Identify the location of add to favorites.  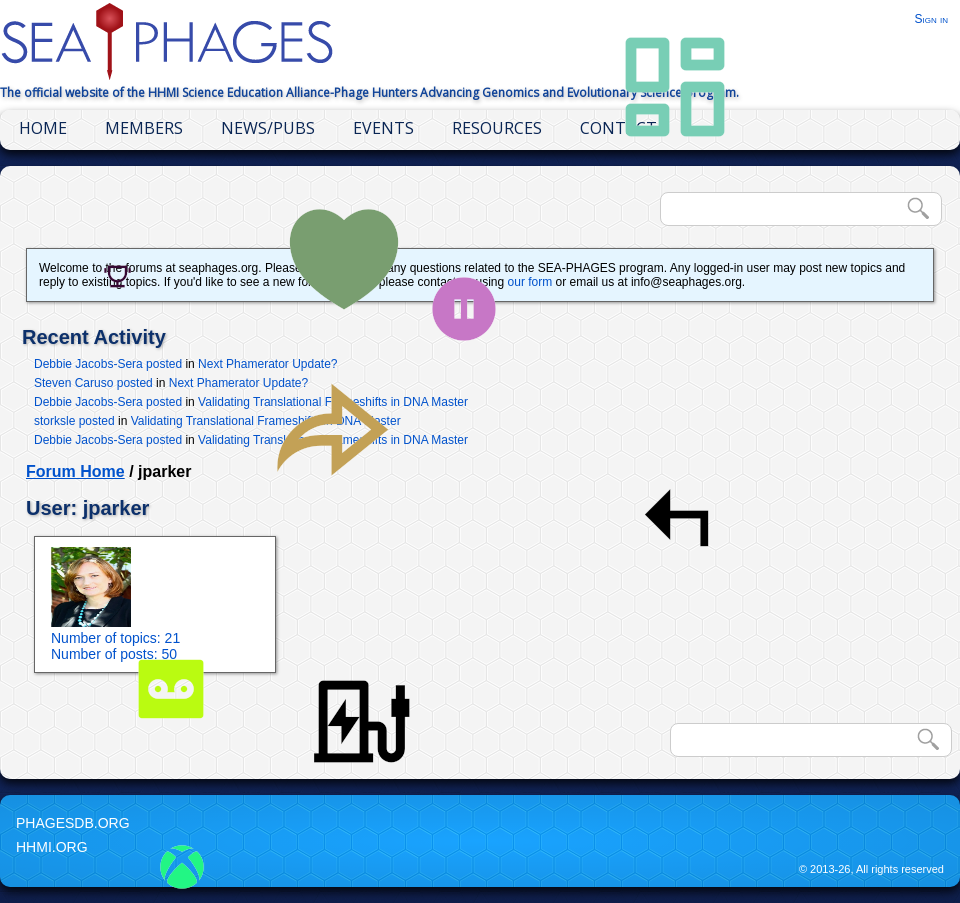
(344, 258).